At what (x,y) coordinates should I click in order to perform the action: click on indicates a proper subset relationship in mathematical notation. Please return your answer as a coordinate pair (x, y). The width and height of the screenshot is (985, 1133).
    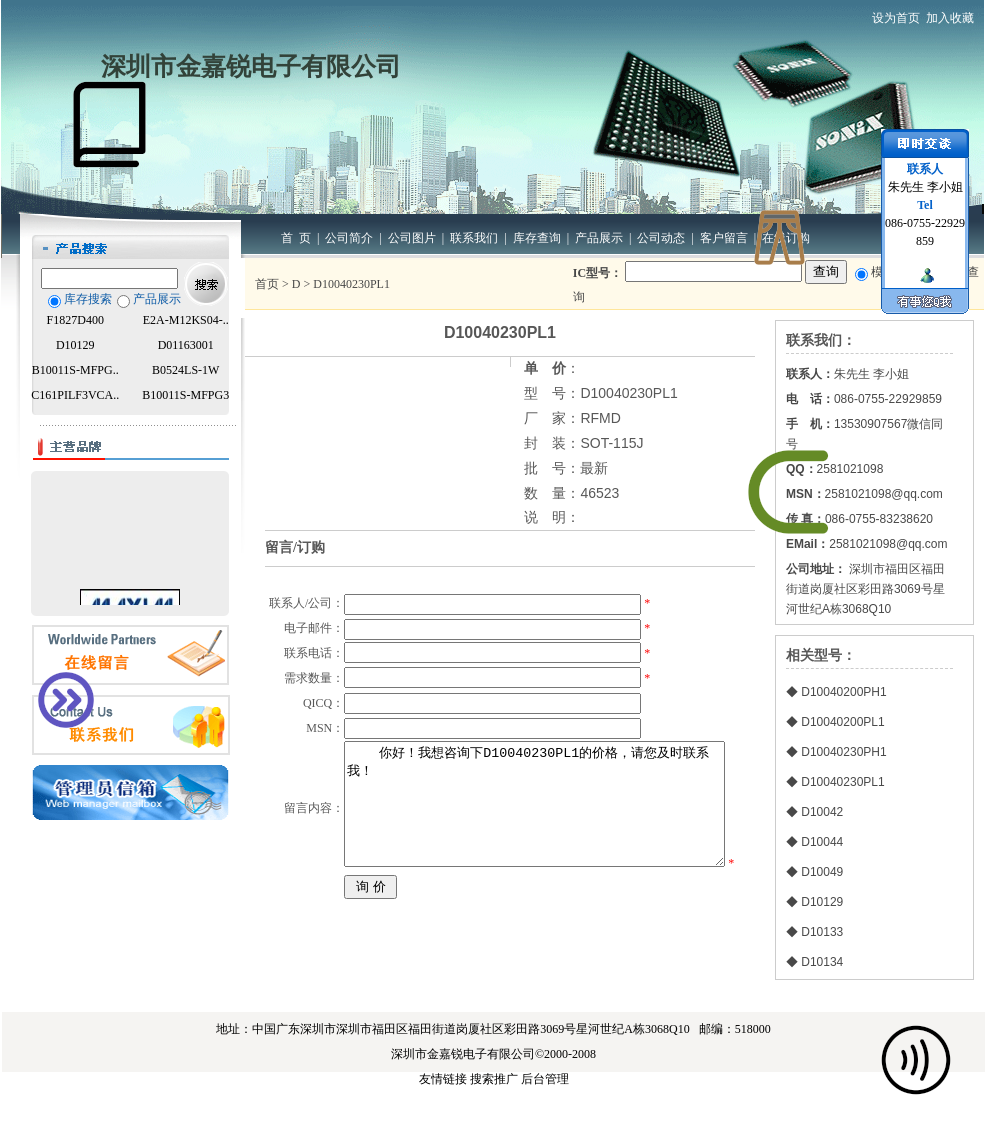
    Looking at the image, I should click on (790, 492).